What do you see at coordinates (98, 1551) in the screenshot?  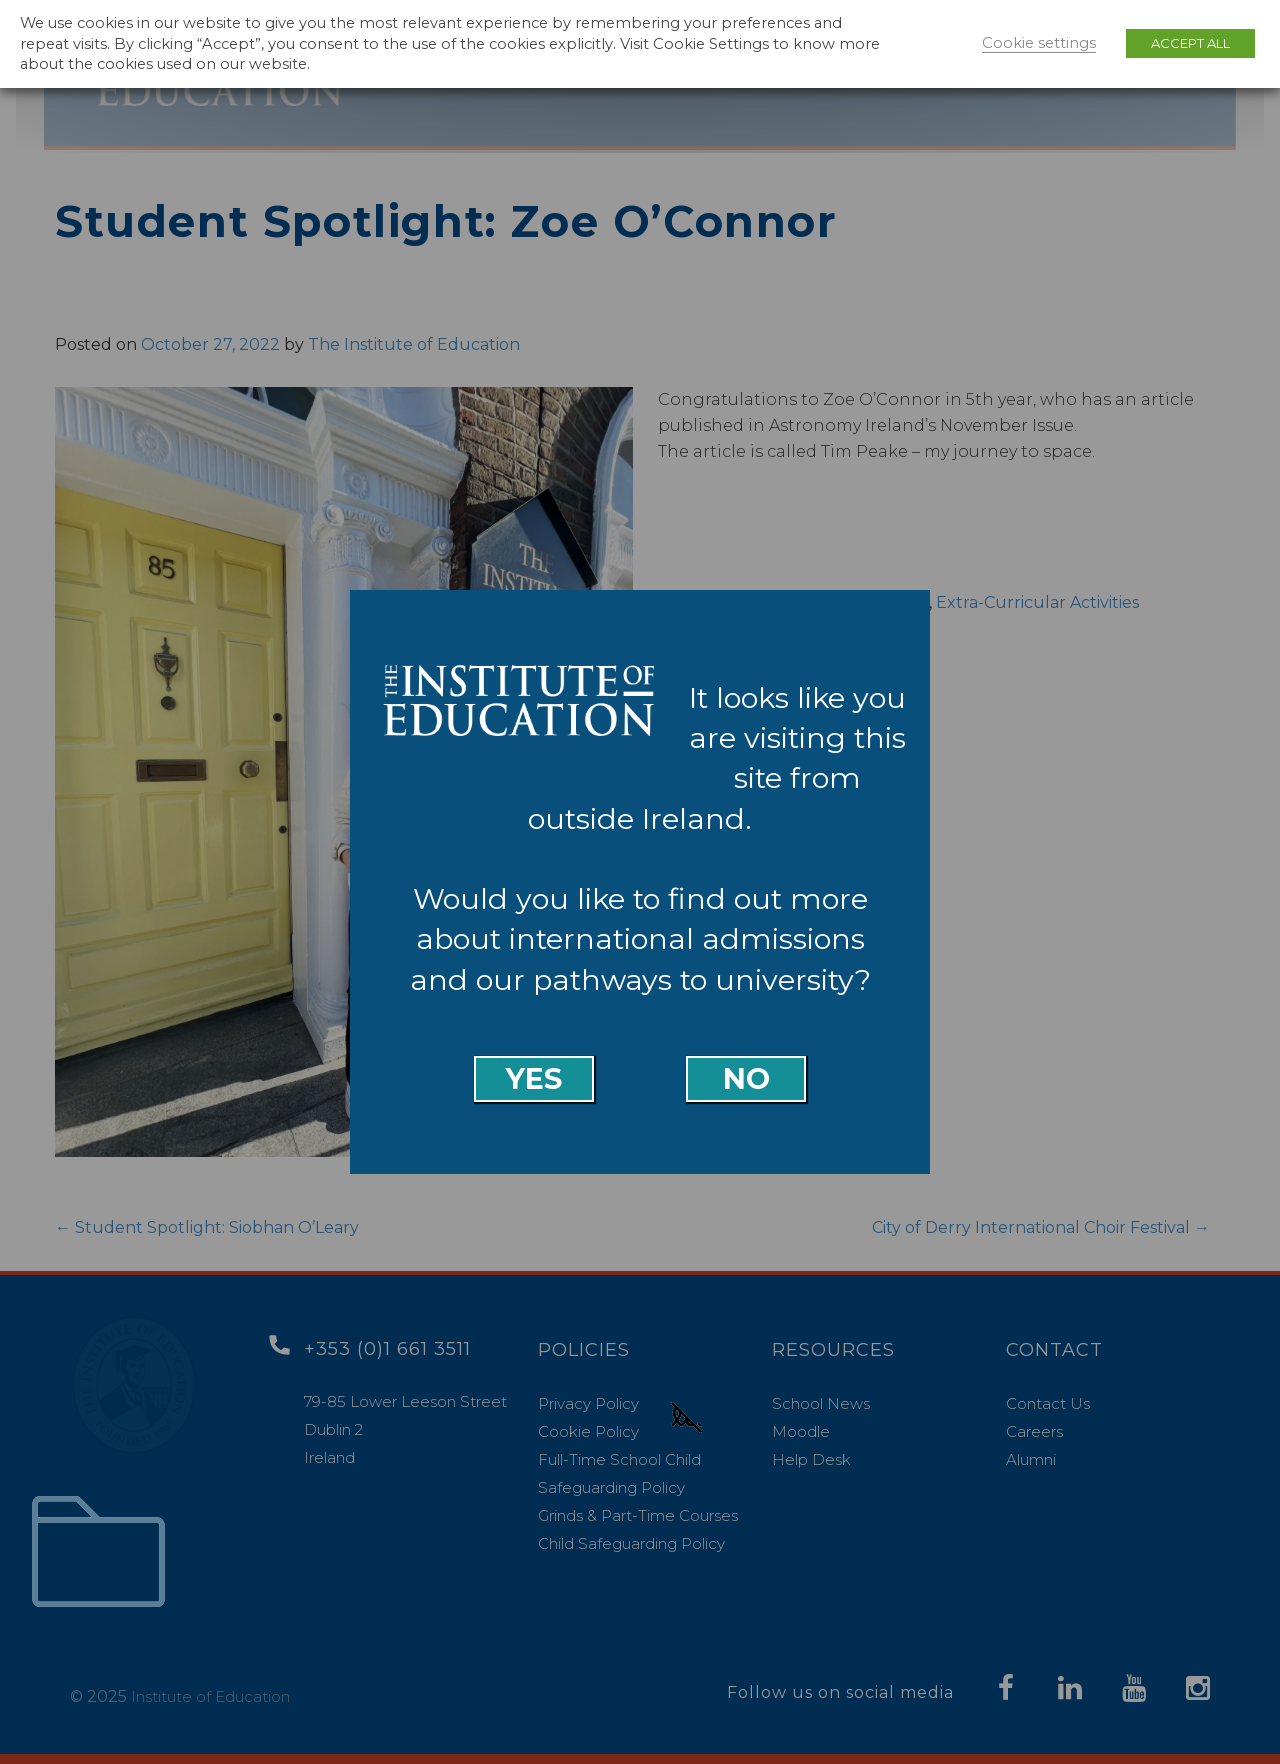 I see `access your files and documents` at bounding box center [98, 1551].